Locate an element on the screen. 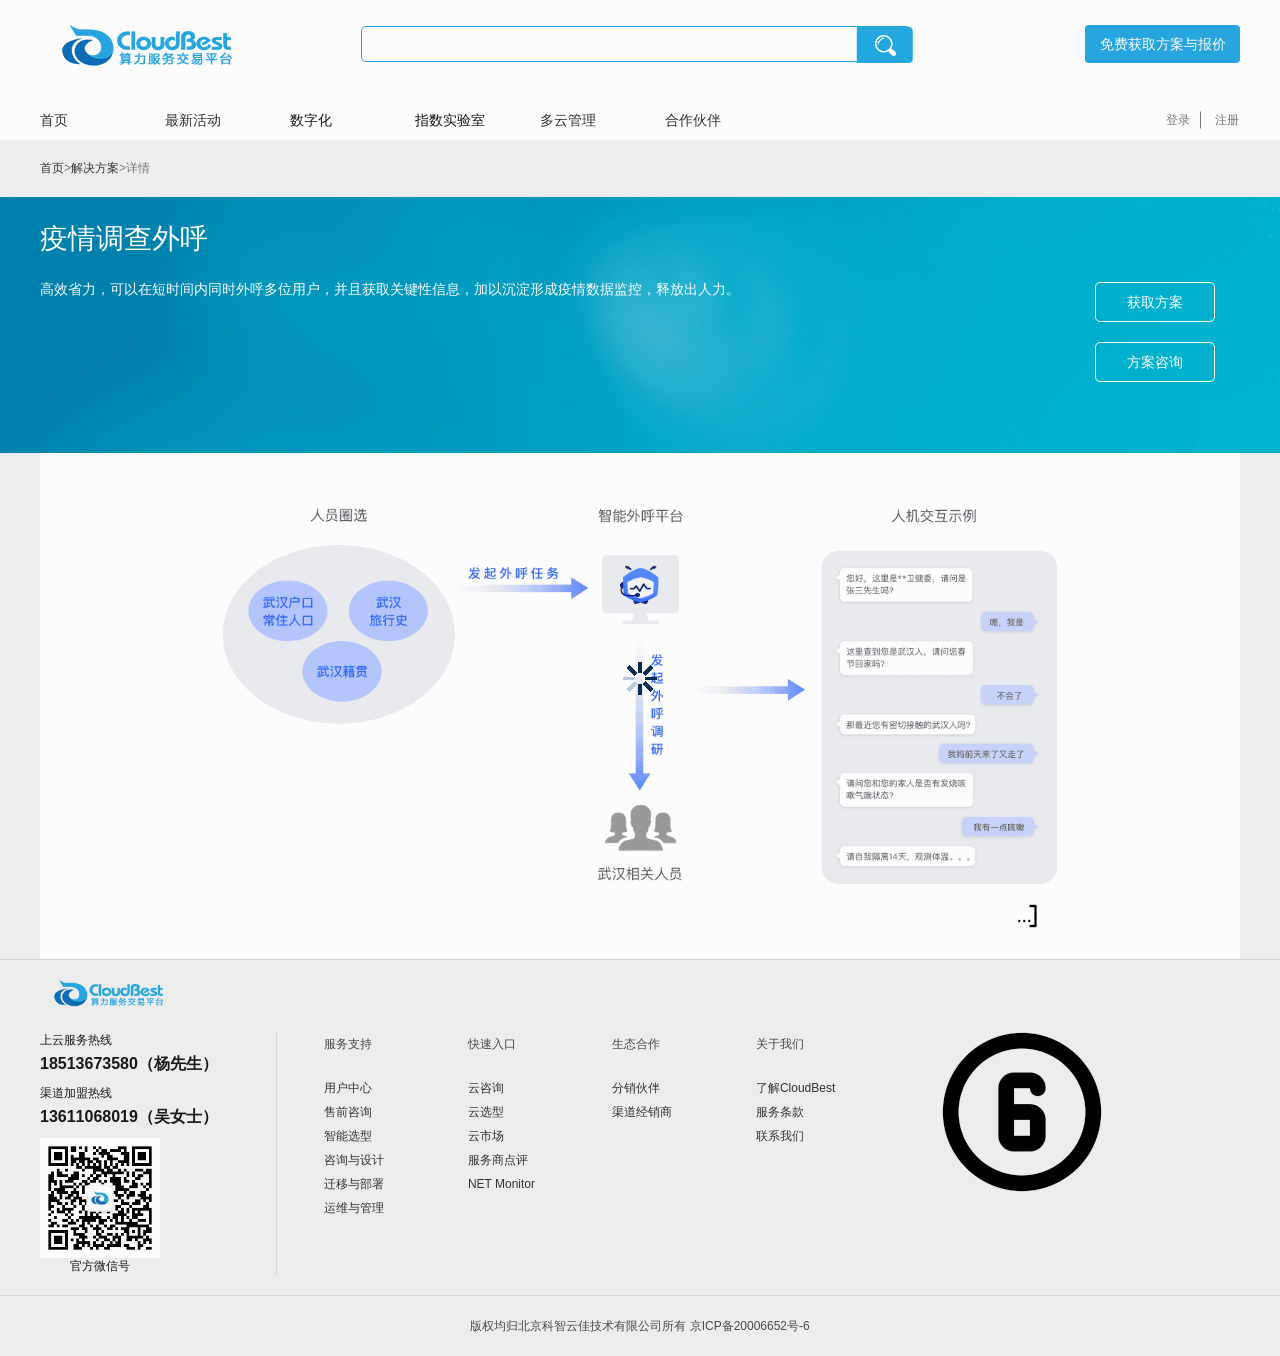 The width and height of the screenshot is (1280, 1356). indicates step 6 in a multi-step process is located at coordinates (1022, 1112).